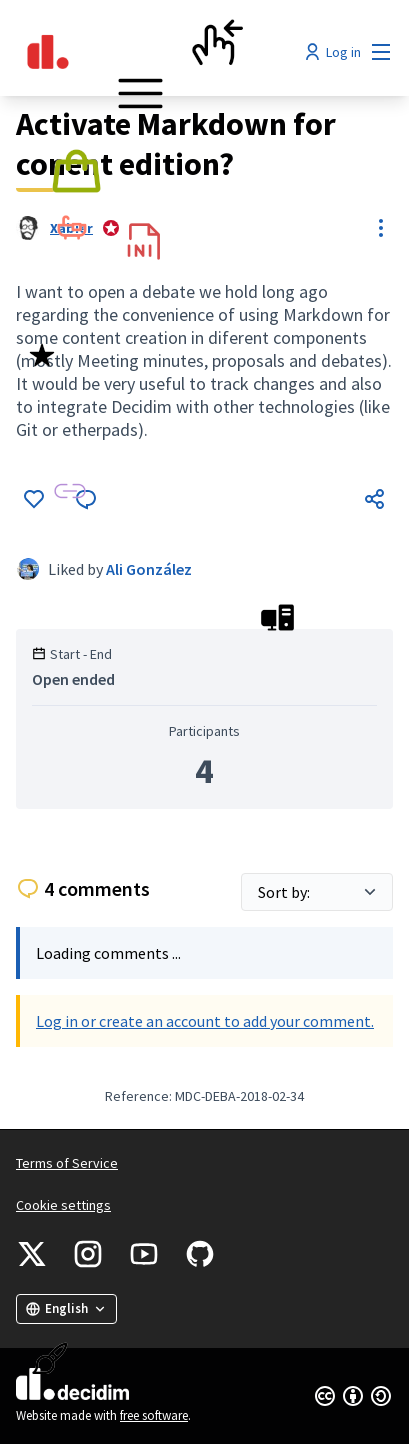 The height and width of the screenshot is (1444, 409). I want to click on indicates bathroom amenities available, so click(72, 228).